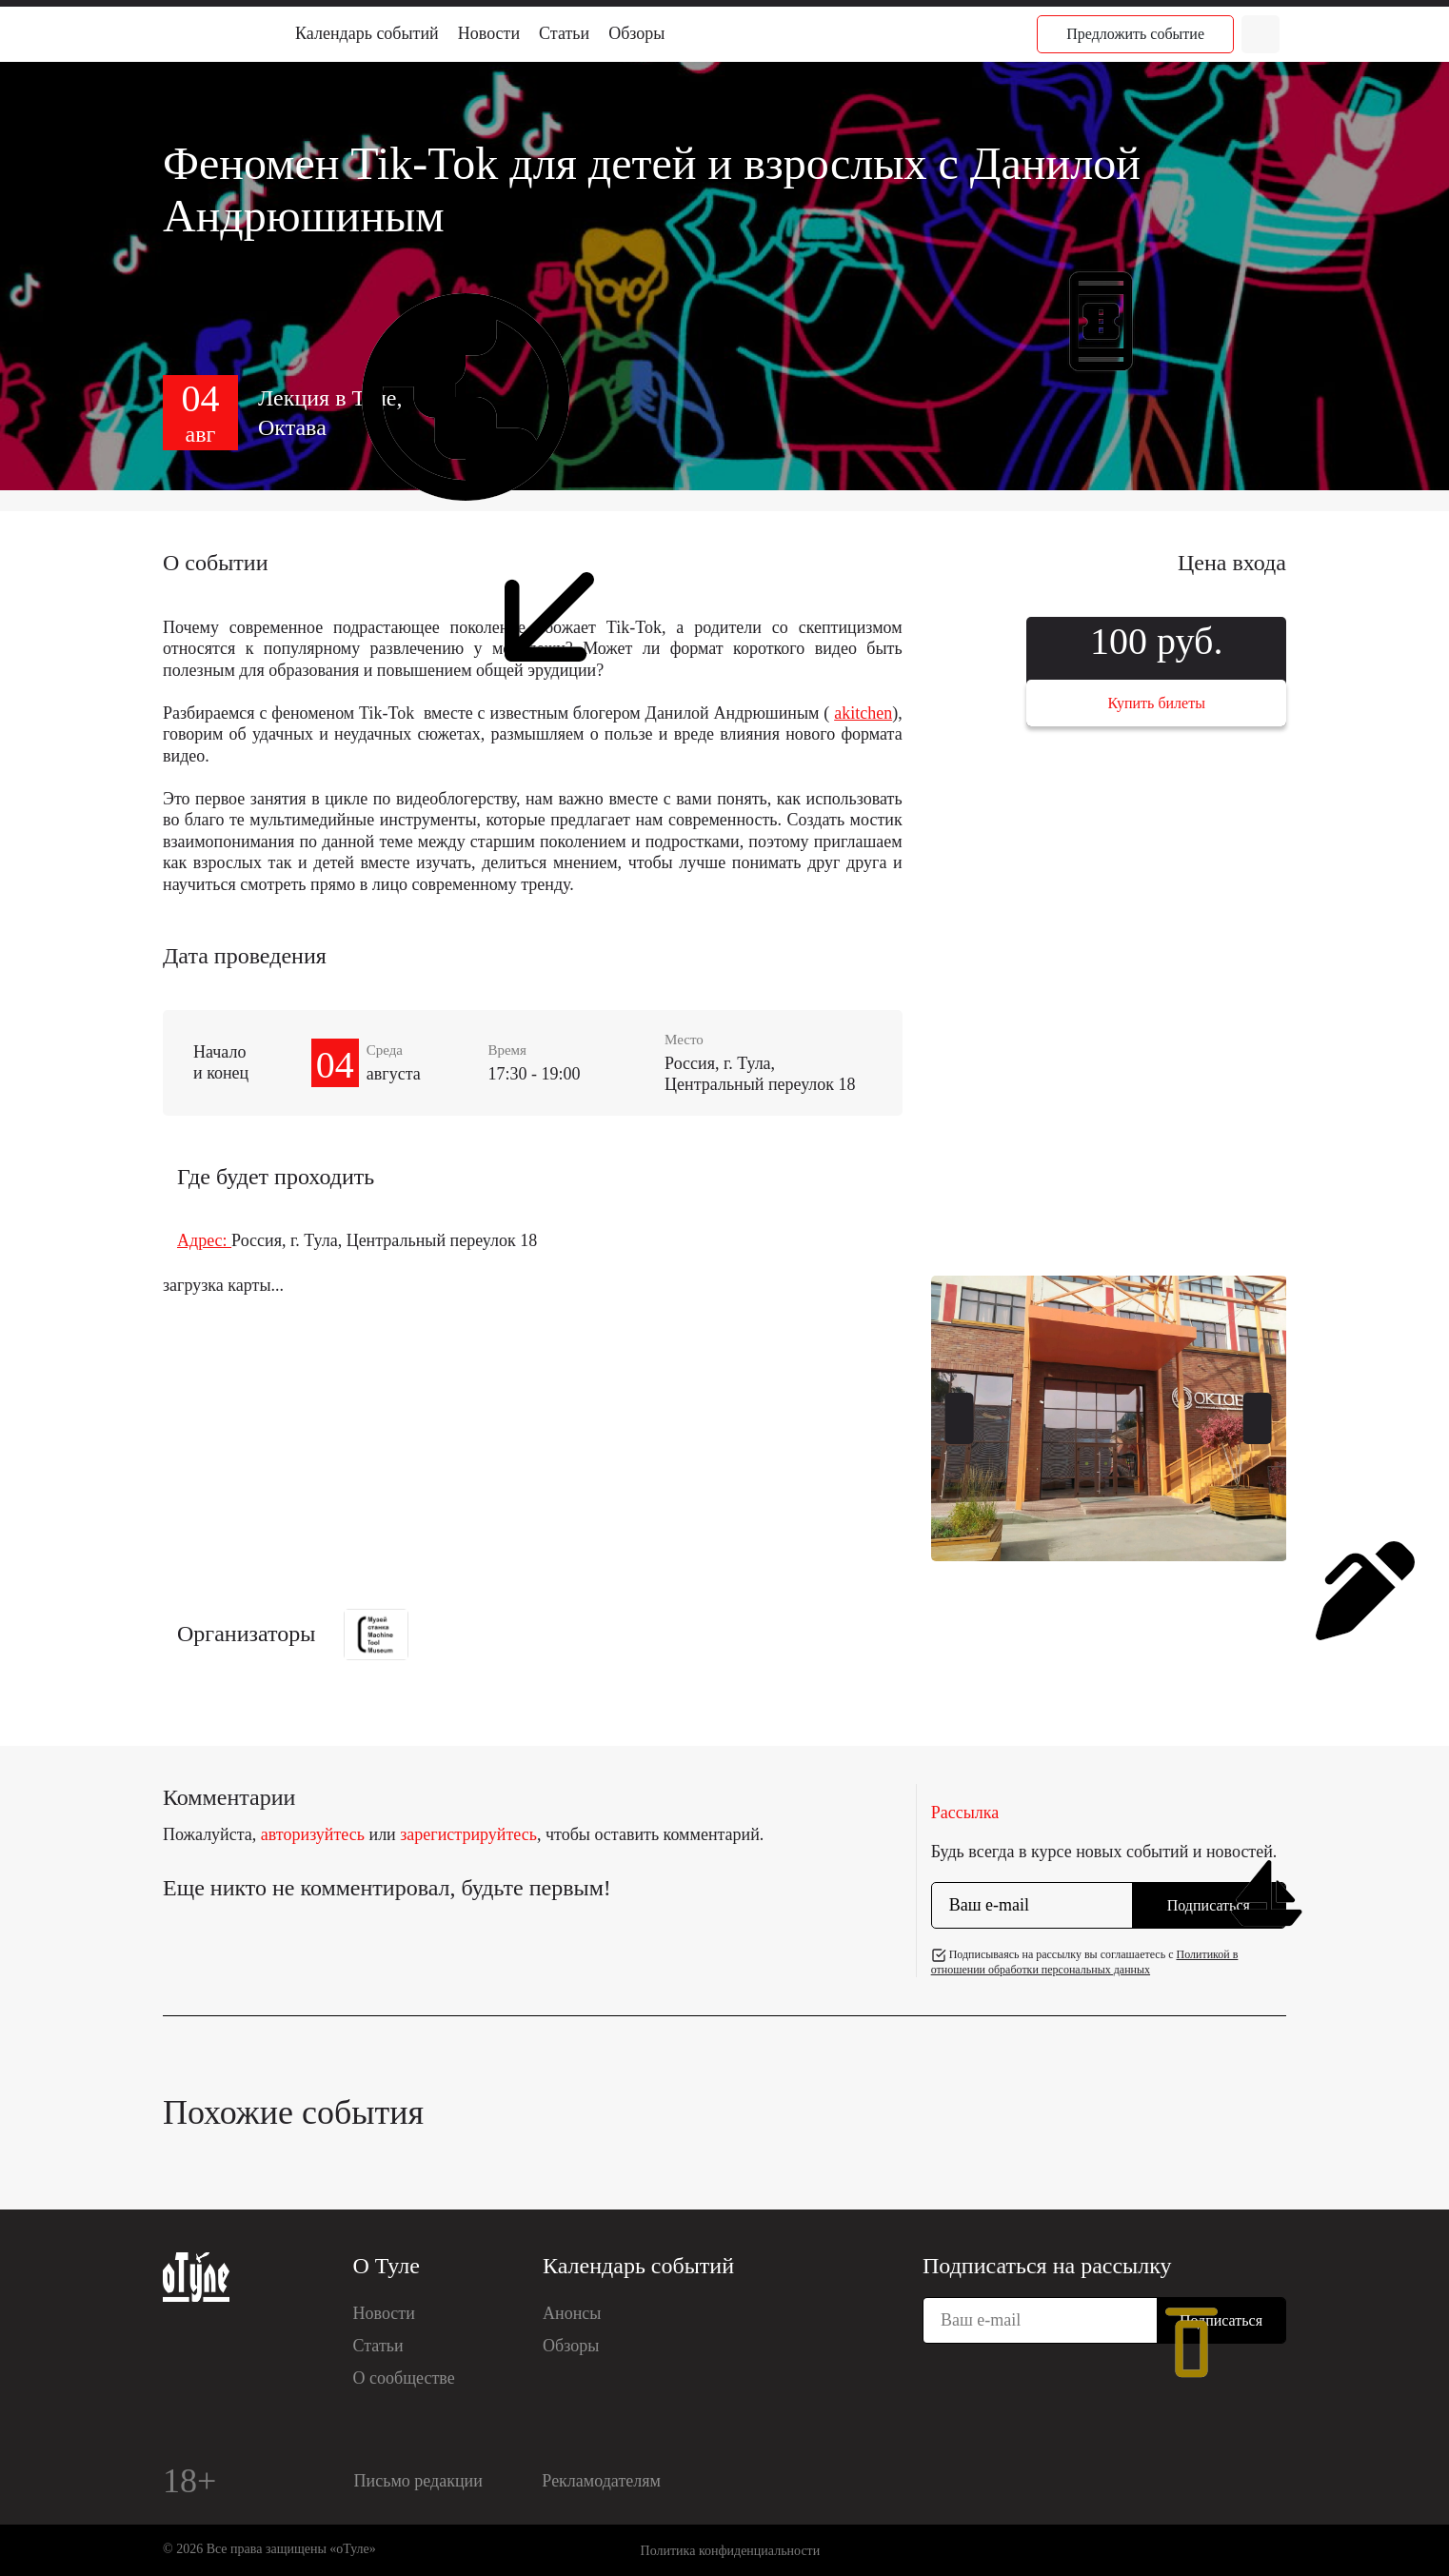  Describe the element at coordinates (549, 617) in the screenshot. I see `navigate to the bottom-left corner` at that location.